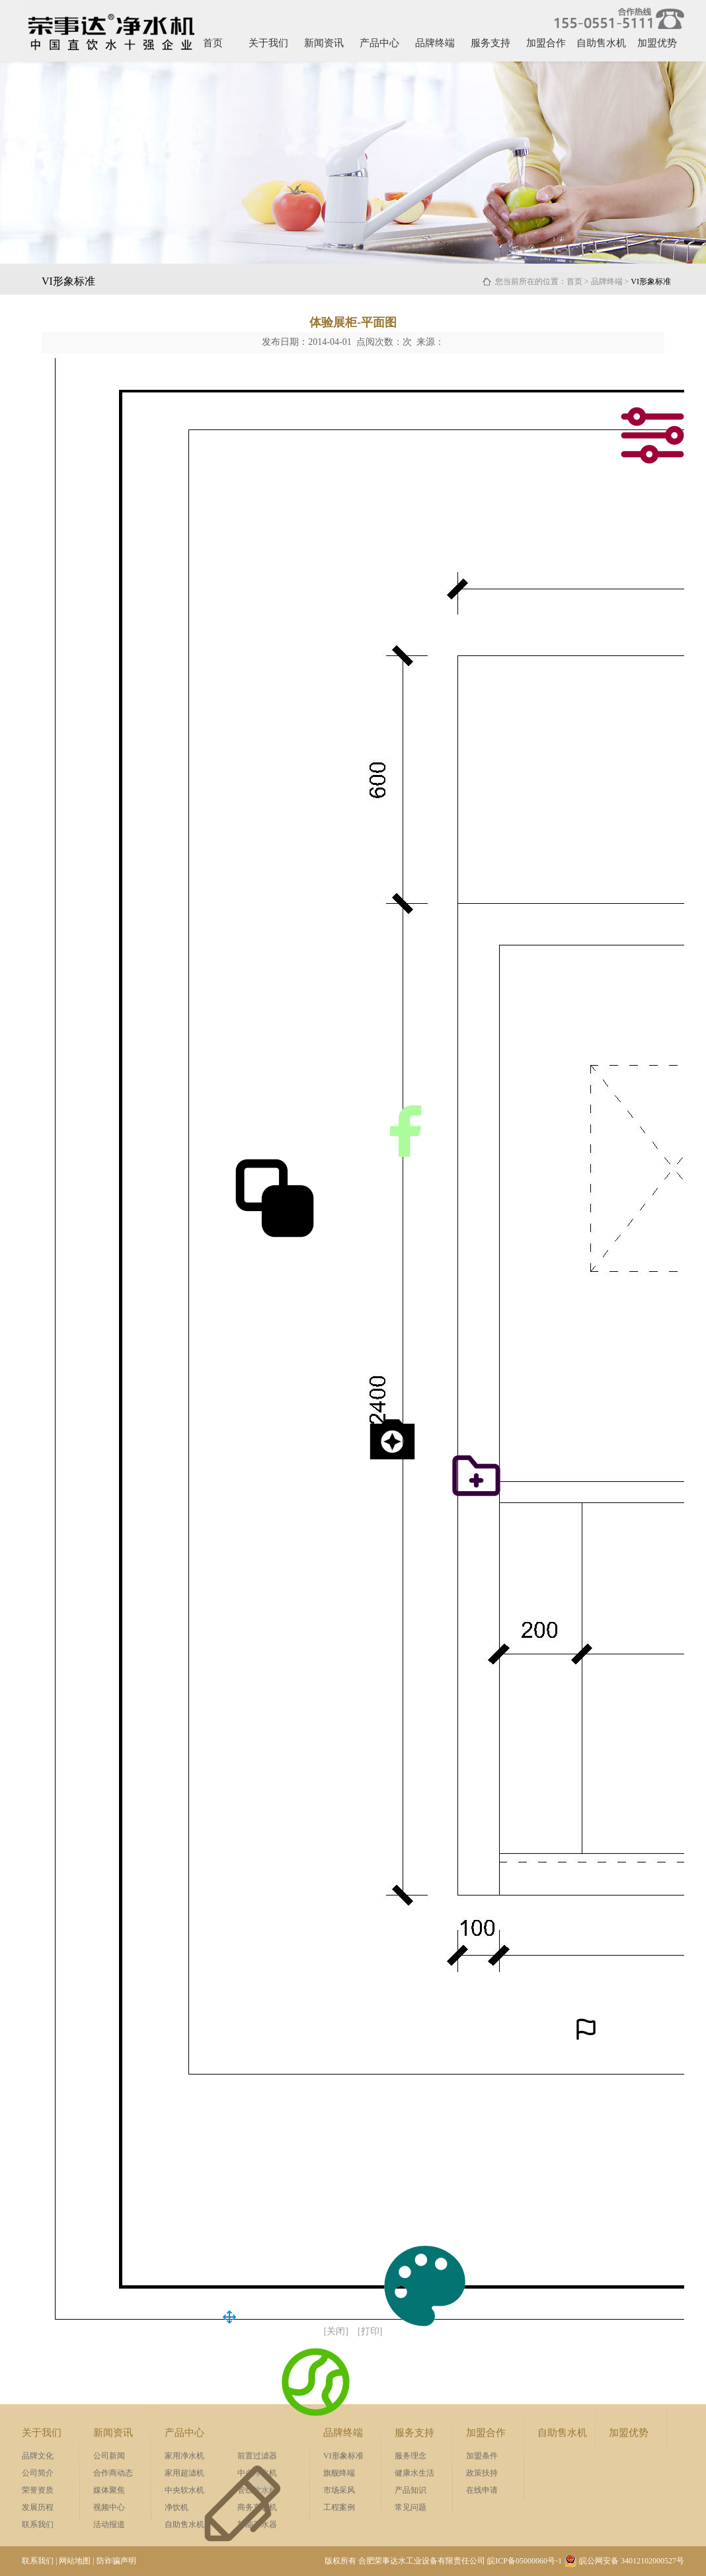 Image resolution: width=706 pixels, height=2576 pixels. What do you see at coordinates (229, 2317) in the screenshot?
I see `move or reposition an element` at bounding box center [229, 2317].